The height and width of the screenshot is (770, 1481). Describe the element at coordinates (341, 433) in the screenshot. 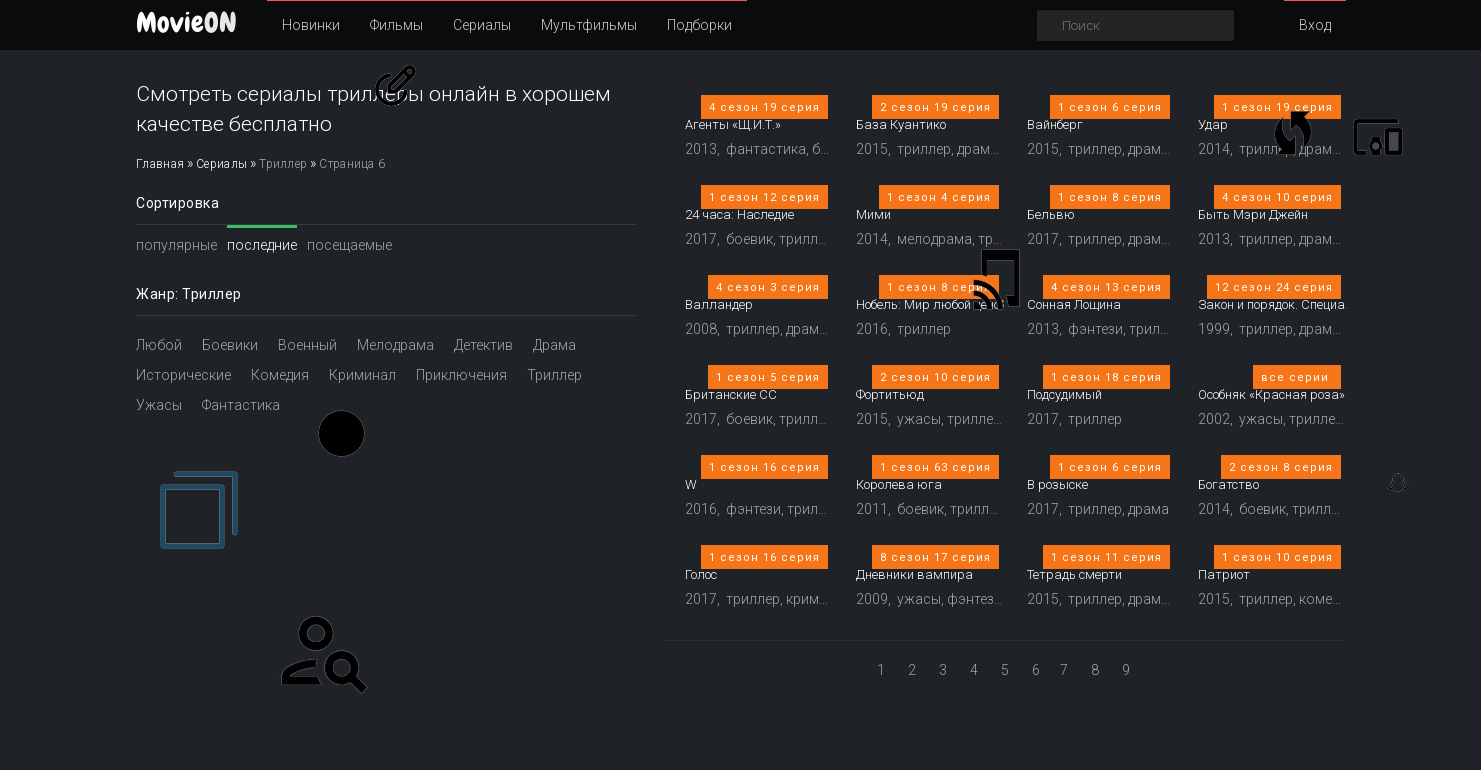

I see `indicates a filled or selected state` at that location.